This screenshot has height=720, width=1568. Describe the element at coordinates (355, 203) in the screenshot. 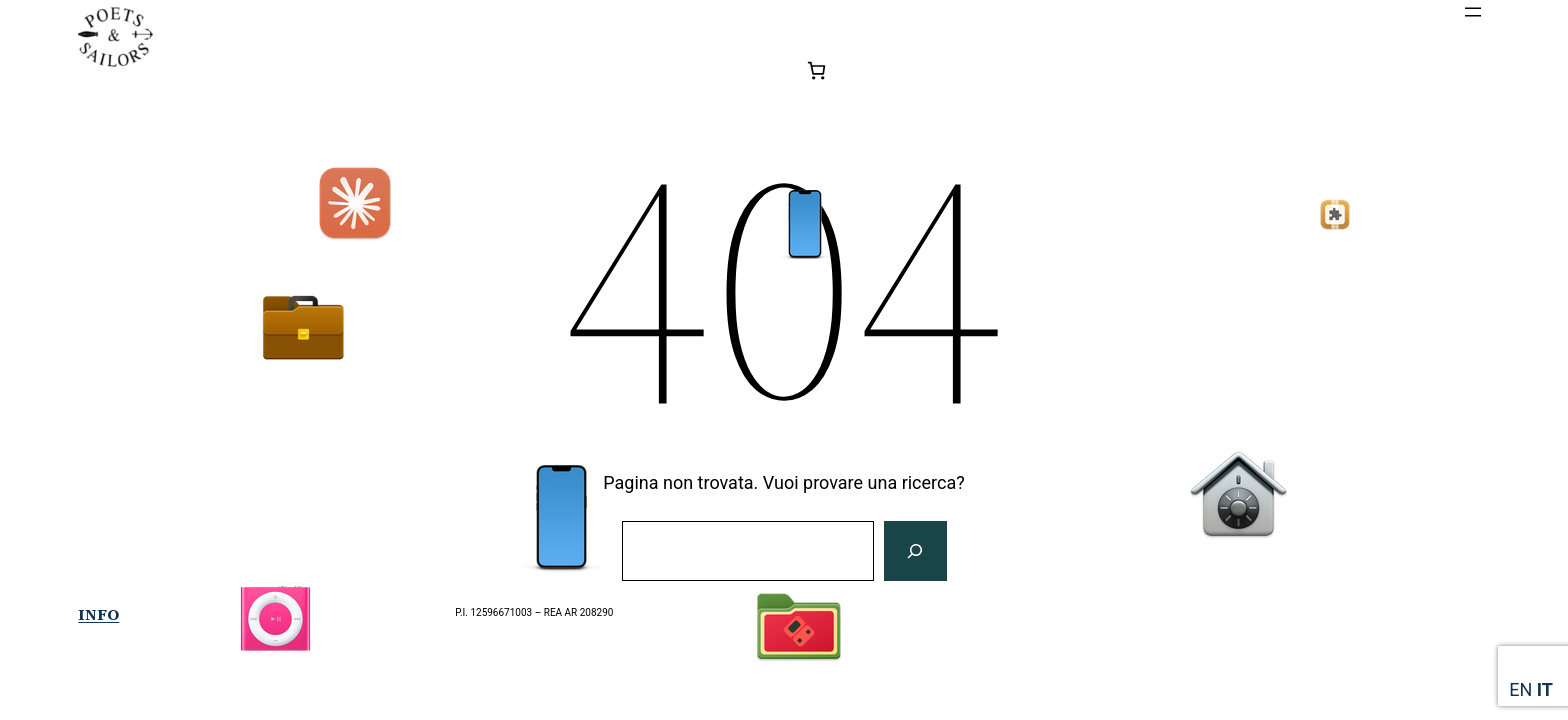

I see `open the Claude AI assistant app` at that location.